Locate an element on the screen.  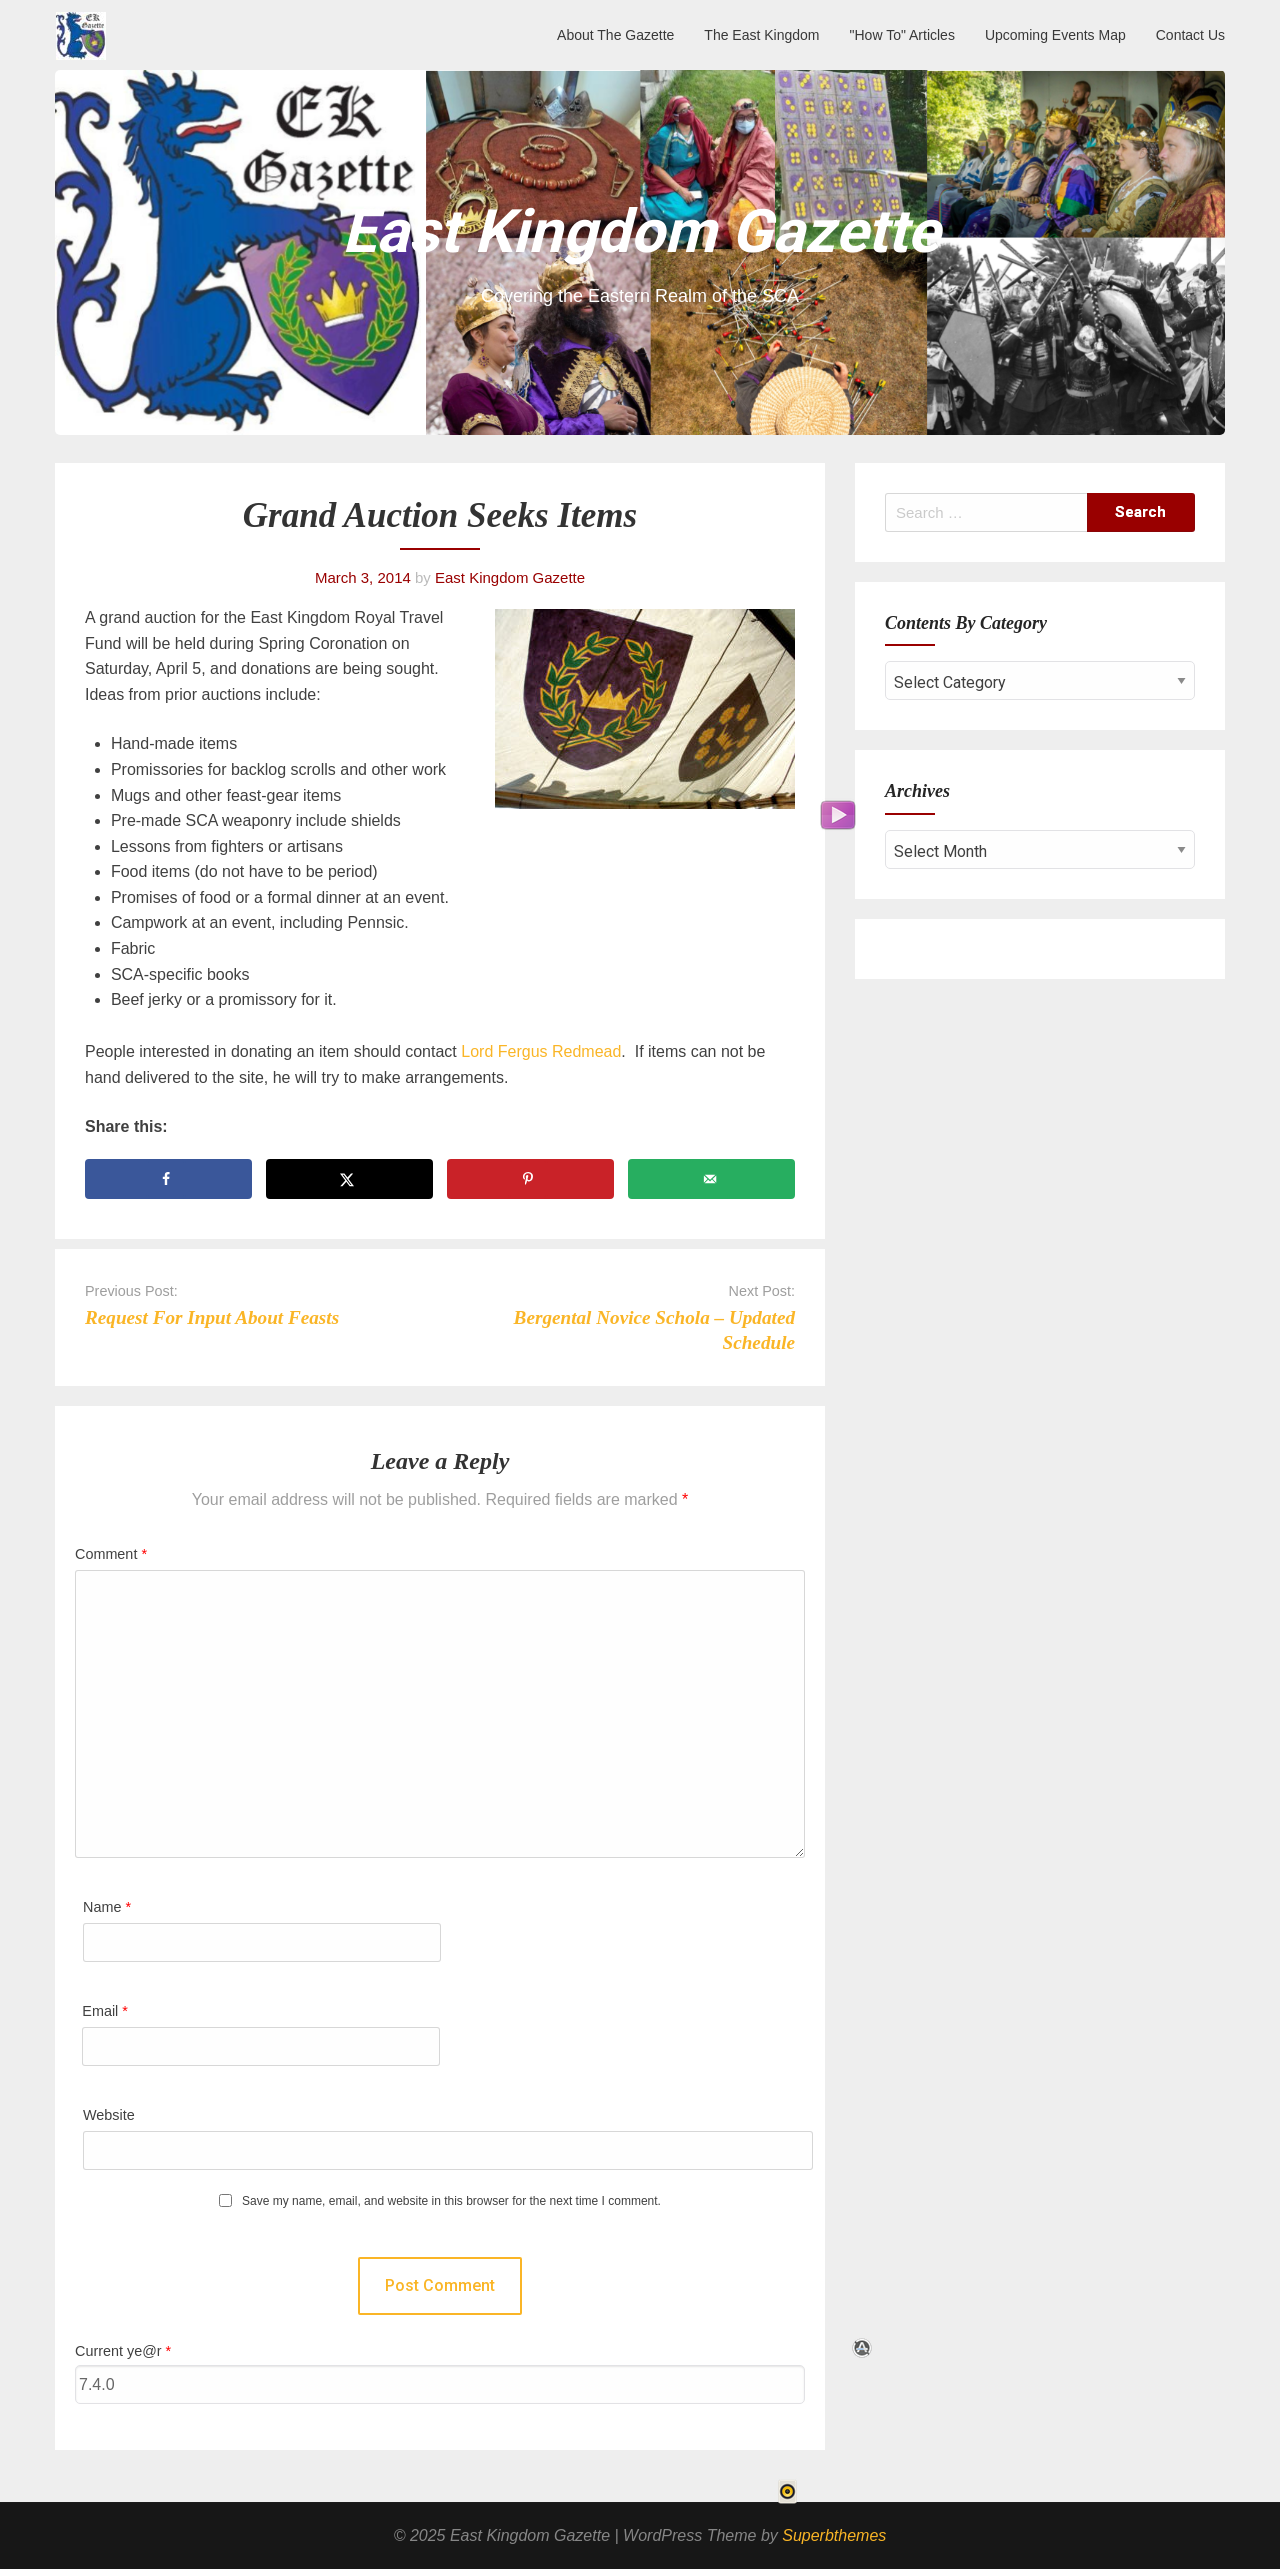
open the software update application is located at coordinates (862, 2348).